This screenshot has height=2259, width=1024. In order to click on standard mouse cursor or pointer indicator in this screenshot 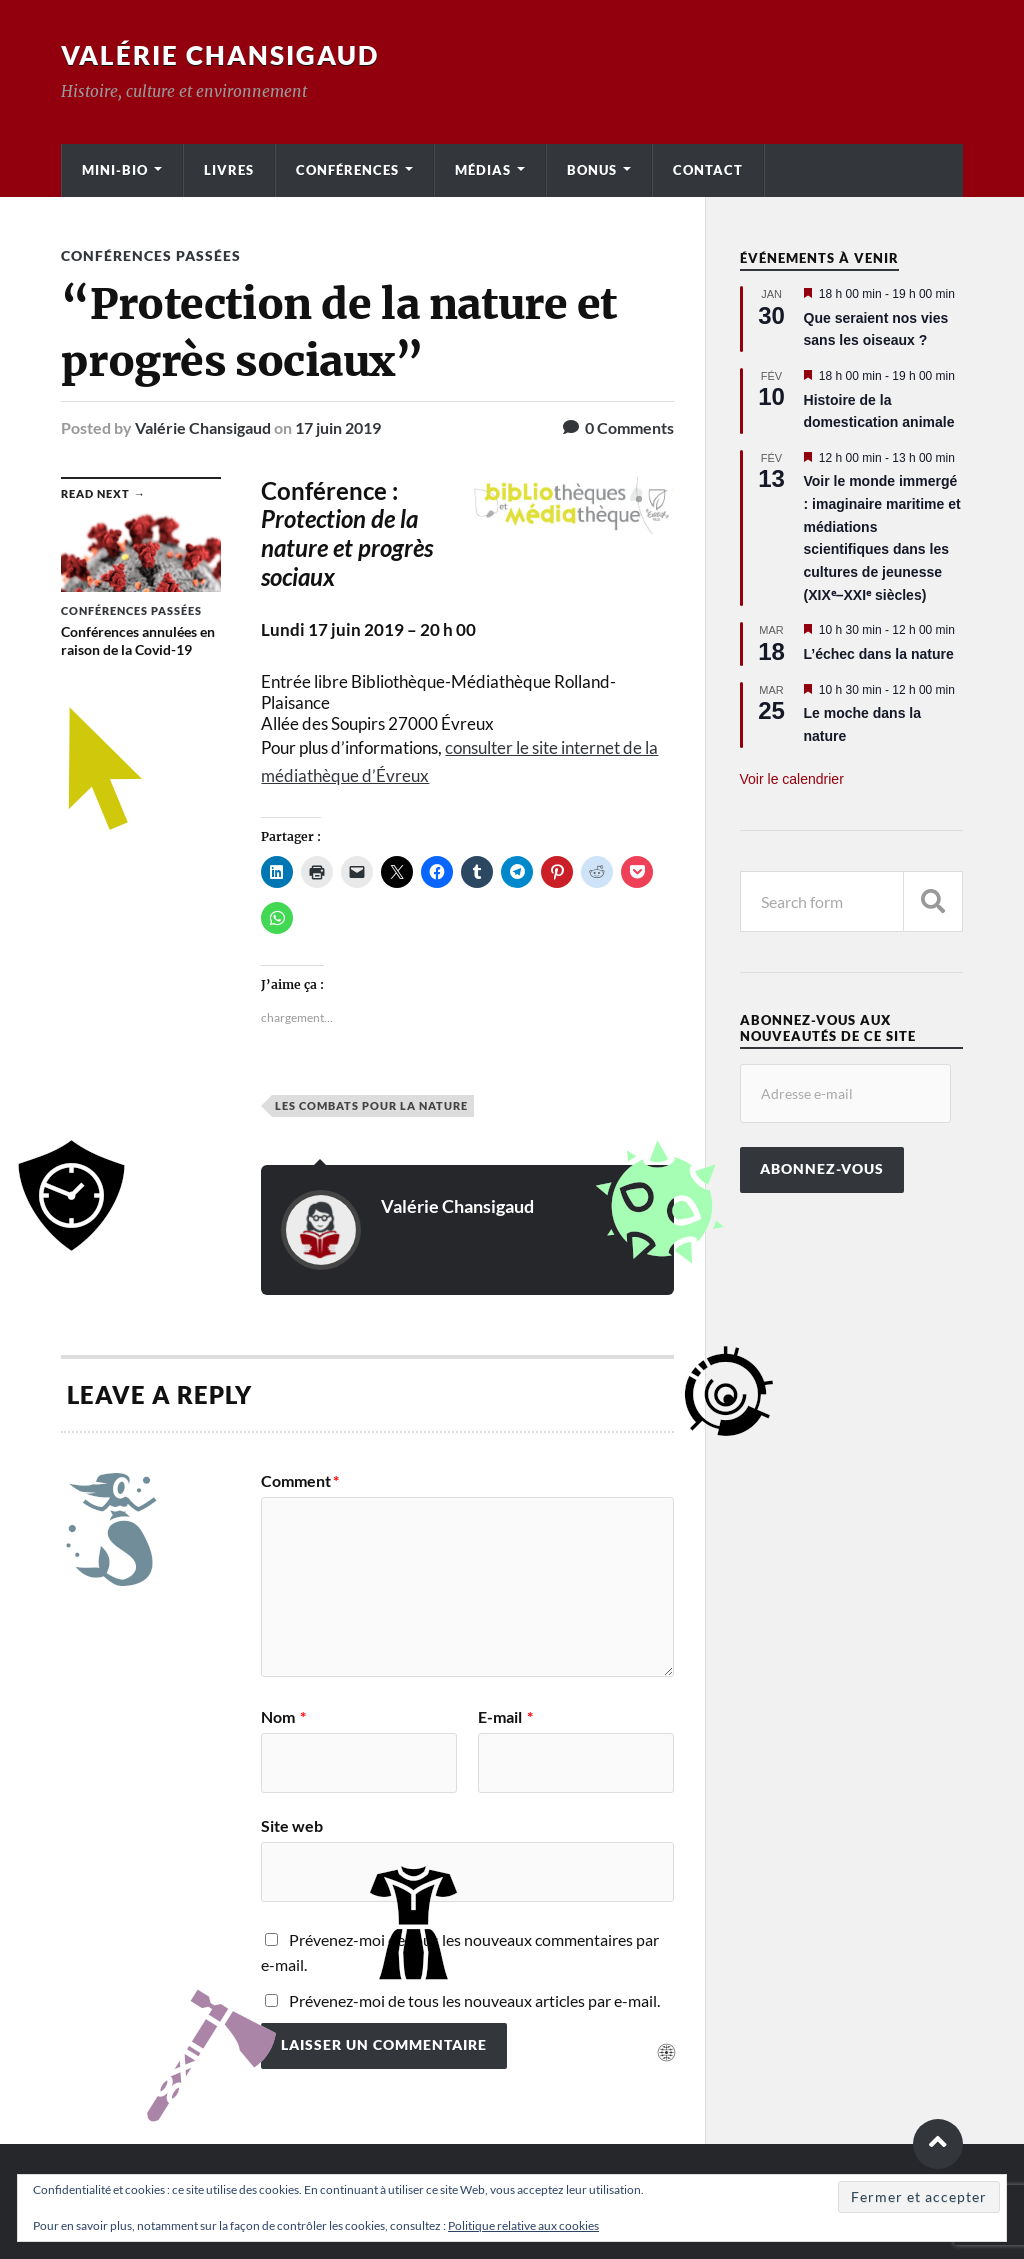, I will do `click(105, 768)`.